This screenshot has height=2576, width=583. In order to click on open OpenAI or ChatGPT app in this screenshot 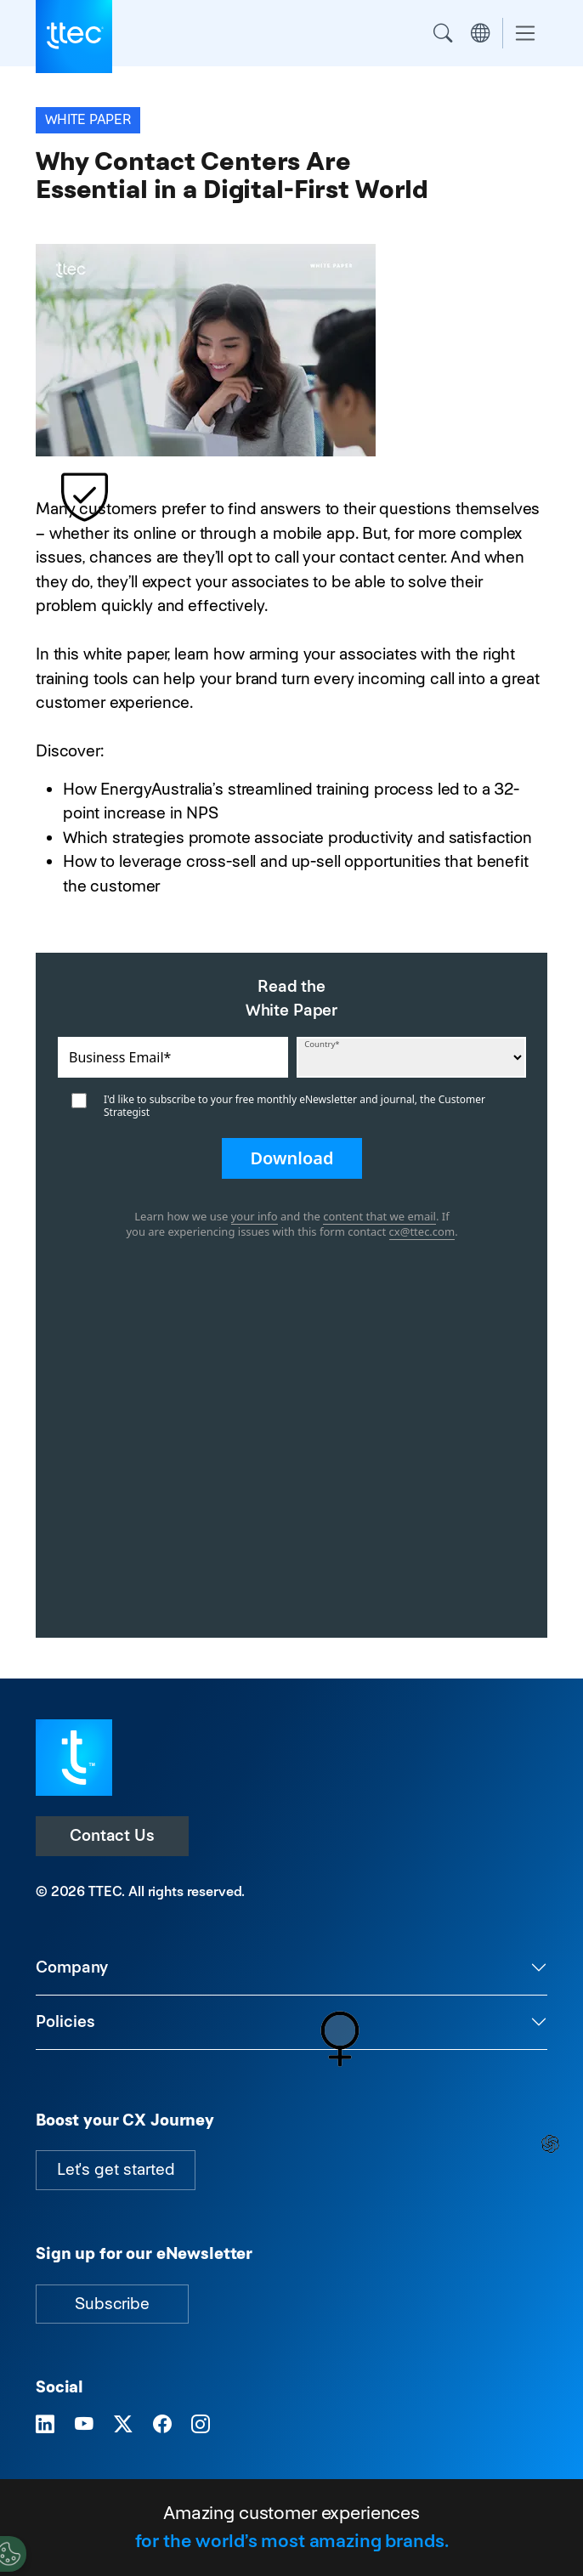, I will do `click(550, 2143)`.